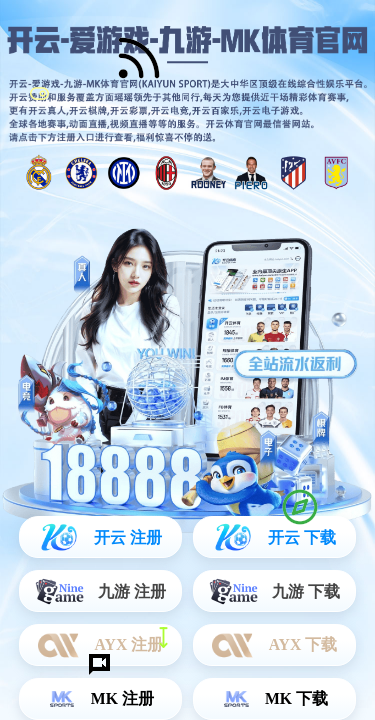 This screenshot has width=375, height=720. Describe the element at coordinates (139, 58) in the screenshot. I see `subscribe to RSS feed` at that location.